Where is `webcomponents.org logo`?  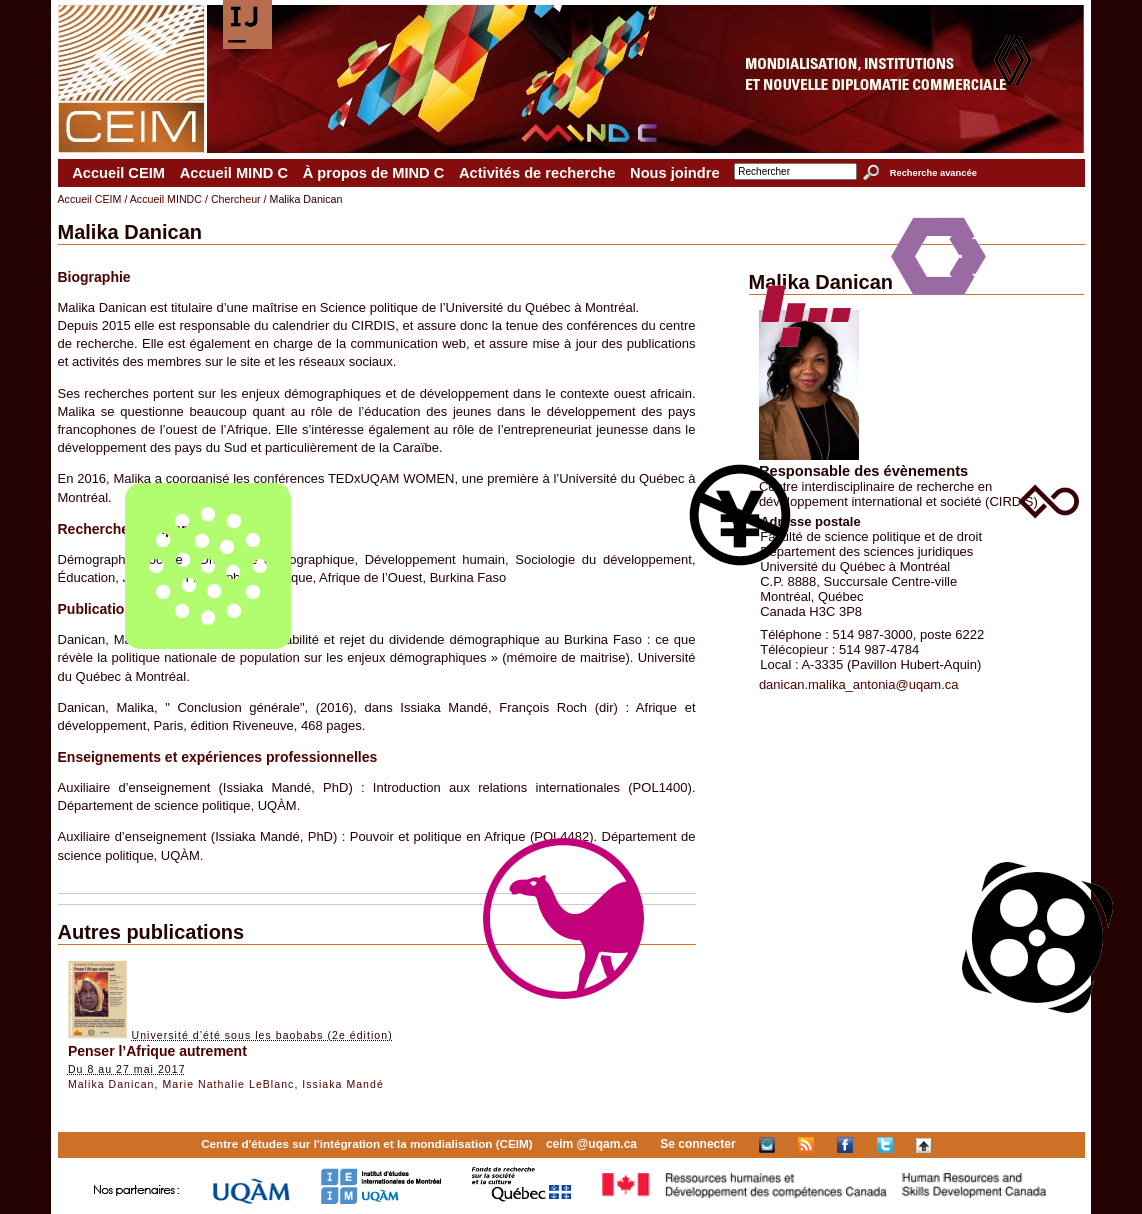
webcomponents.org logo is located at coordinates (938, 256).